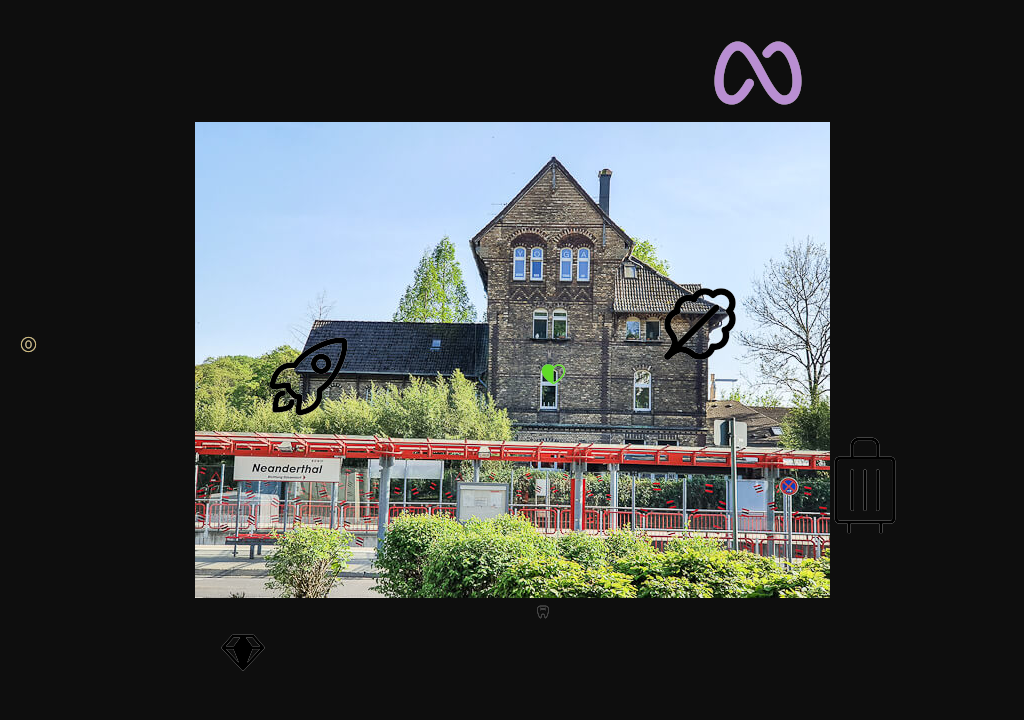  What do you see at coordinates (308, 376) in the screenshot?
I see `launch or deploy an application` at bounding box center [308, 376].